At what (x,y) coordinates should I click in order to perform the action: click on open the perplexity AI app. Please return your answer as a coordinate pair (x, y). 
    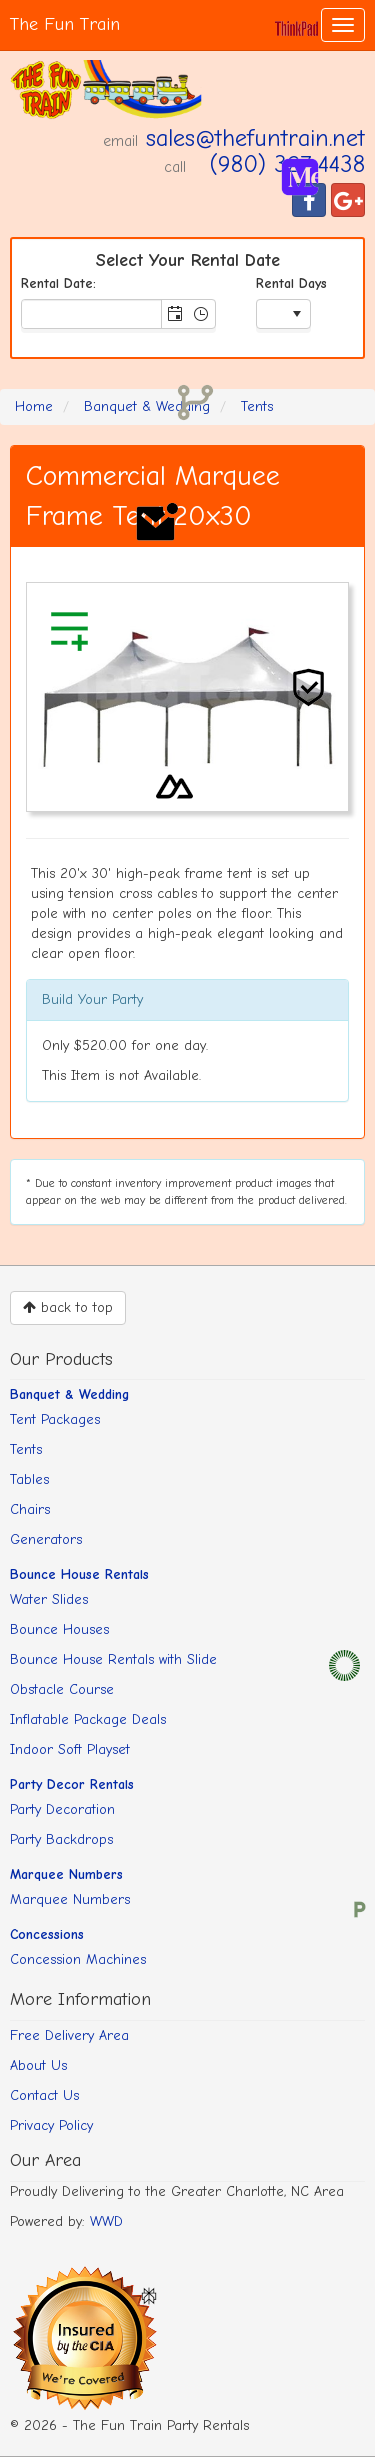
    Looking at the image, I should click on (149, 2296).